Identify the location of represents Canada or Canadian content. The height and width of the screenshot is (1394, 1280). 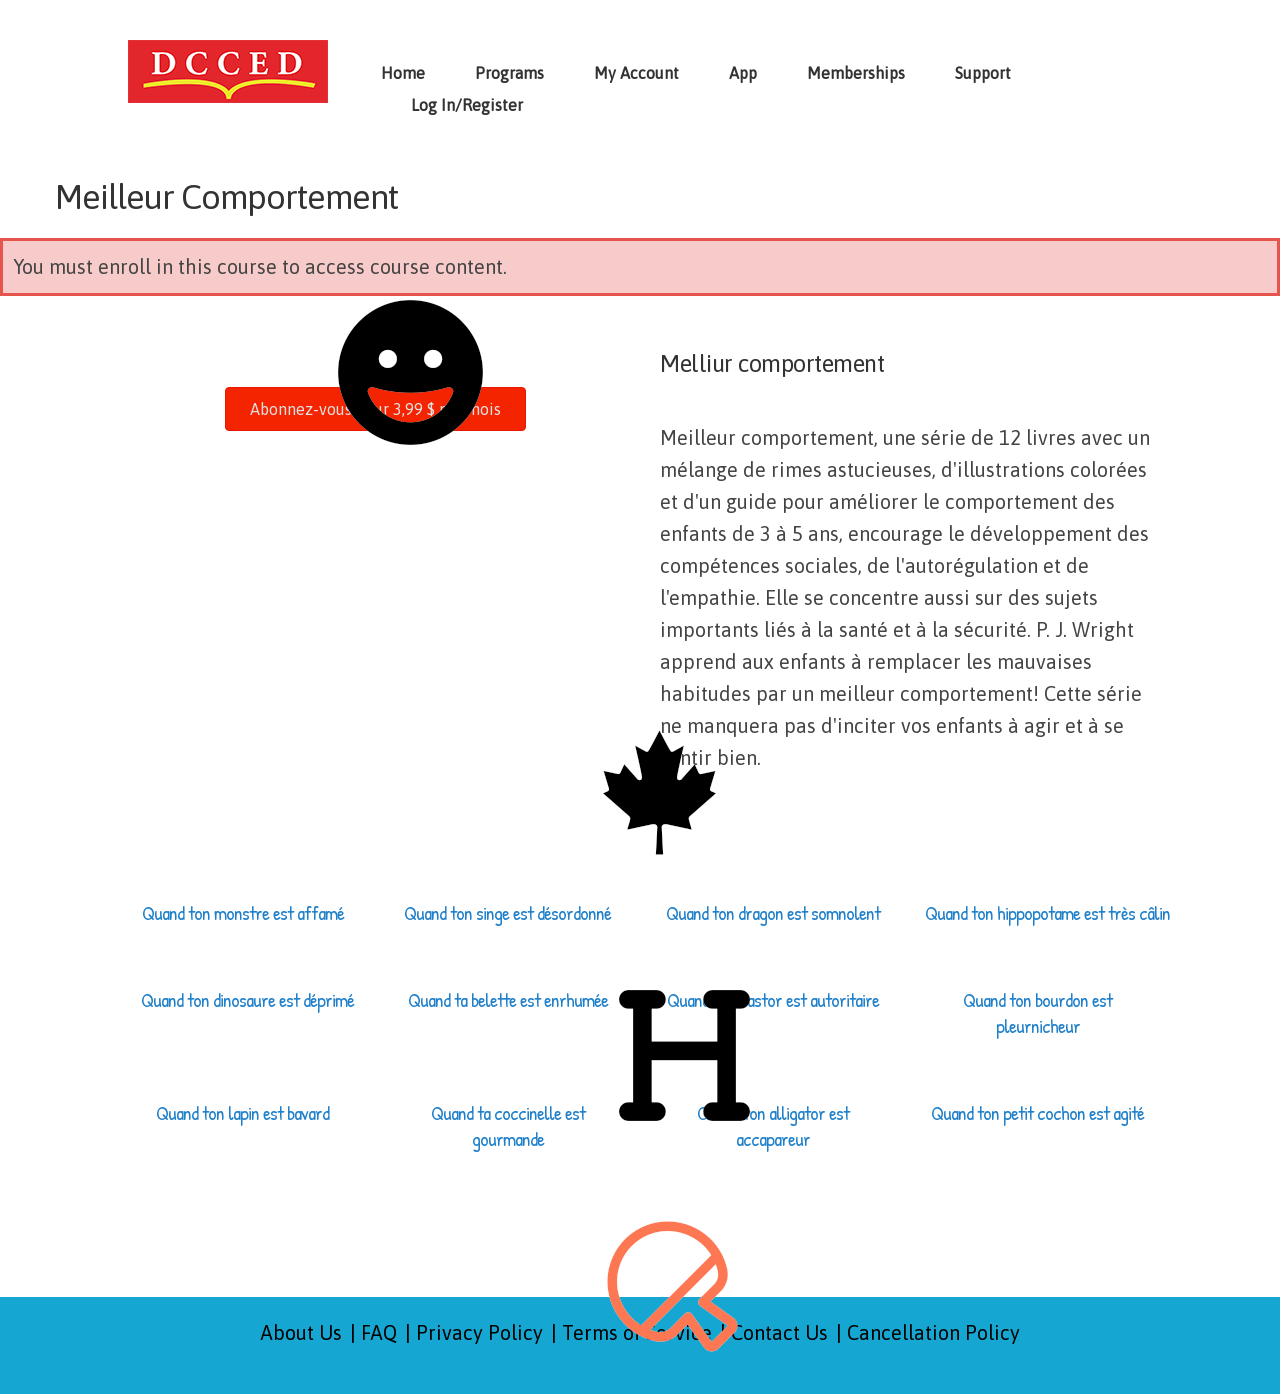
(659, 792).